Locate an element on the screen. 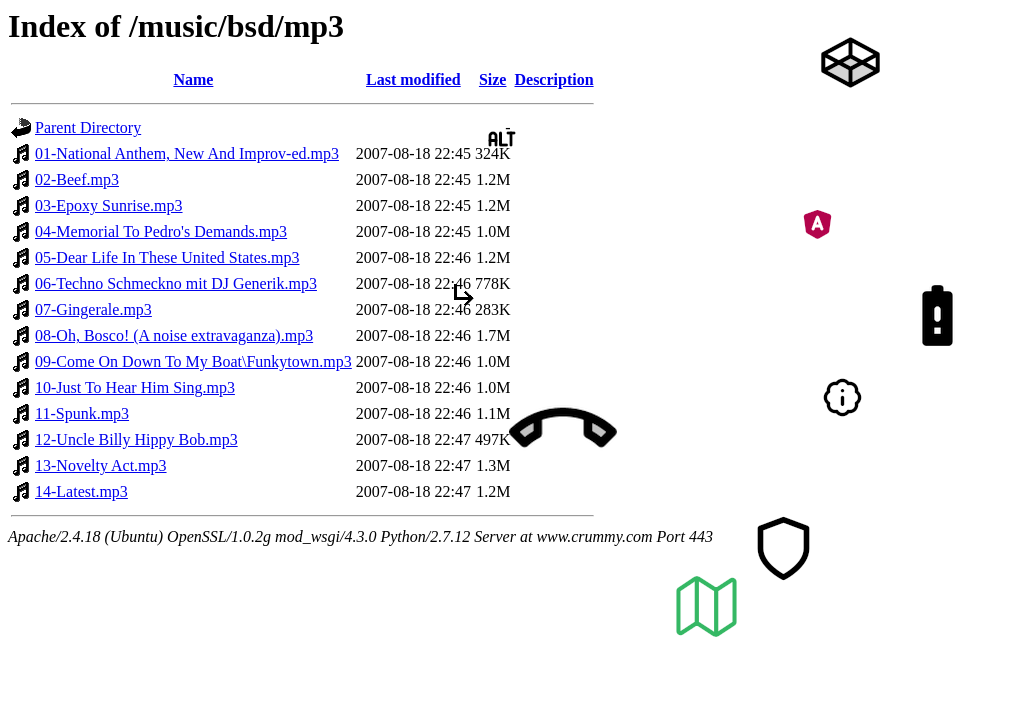  view information or details is located at coordinates (842, 397).